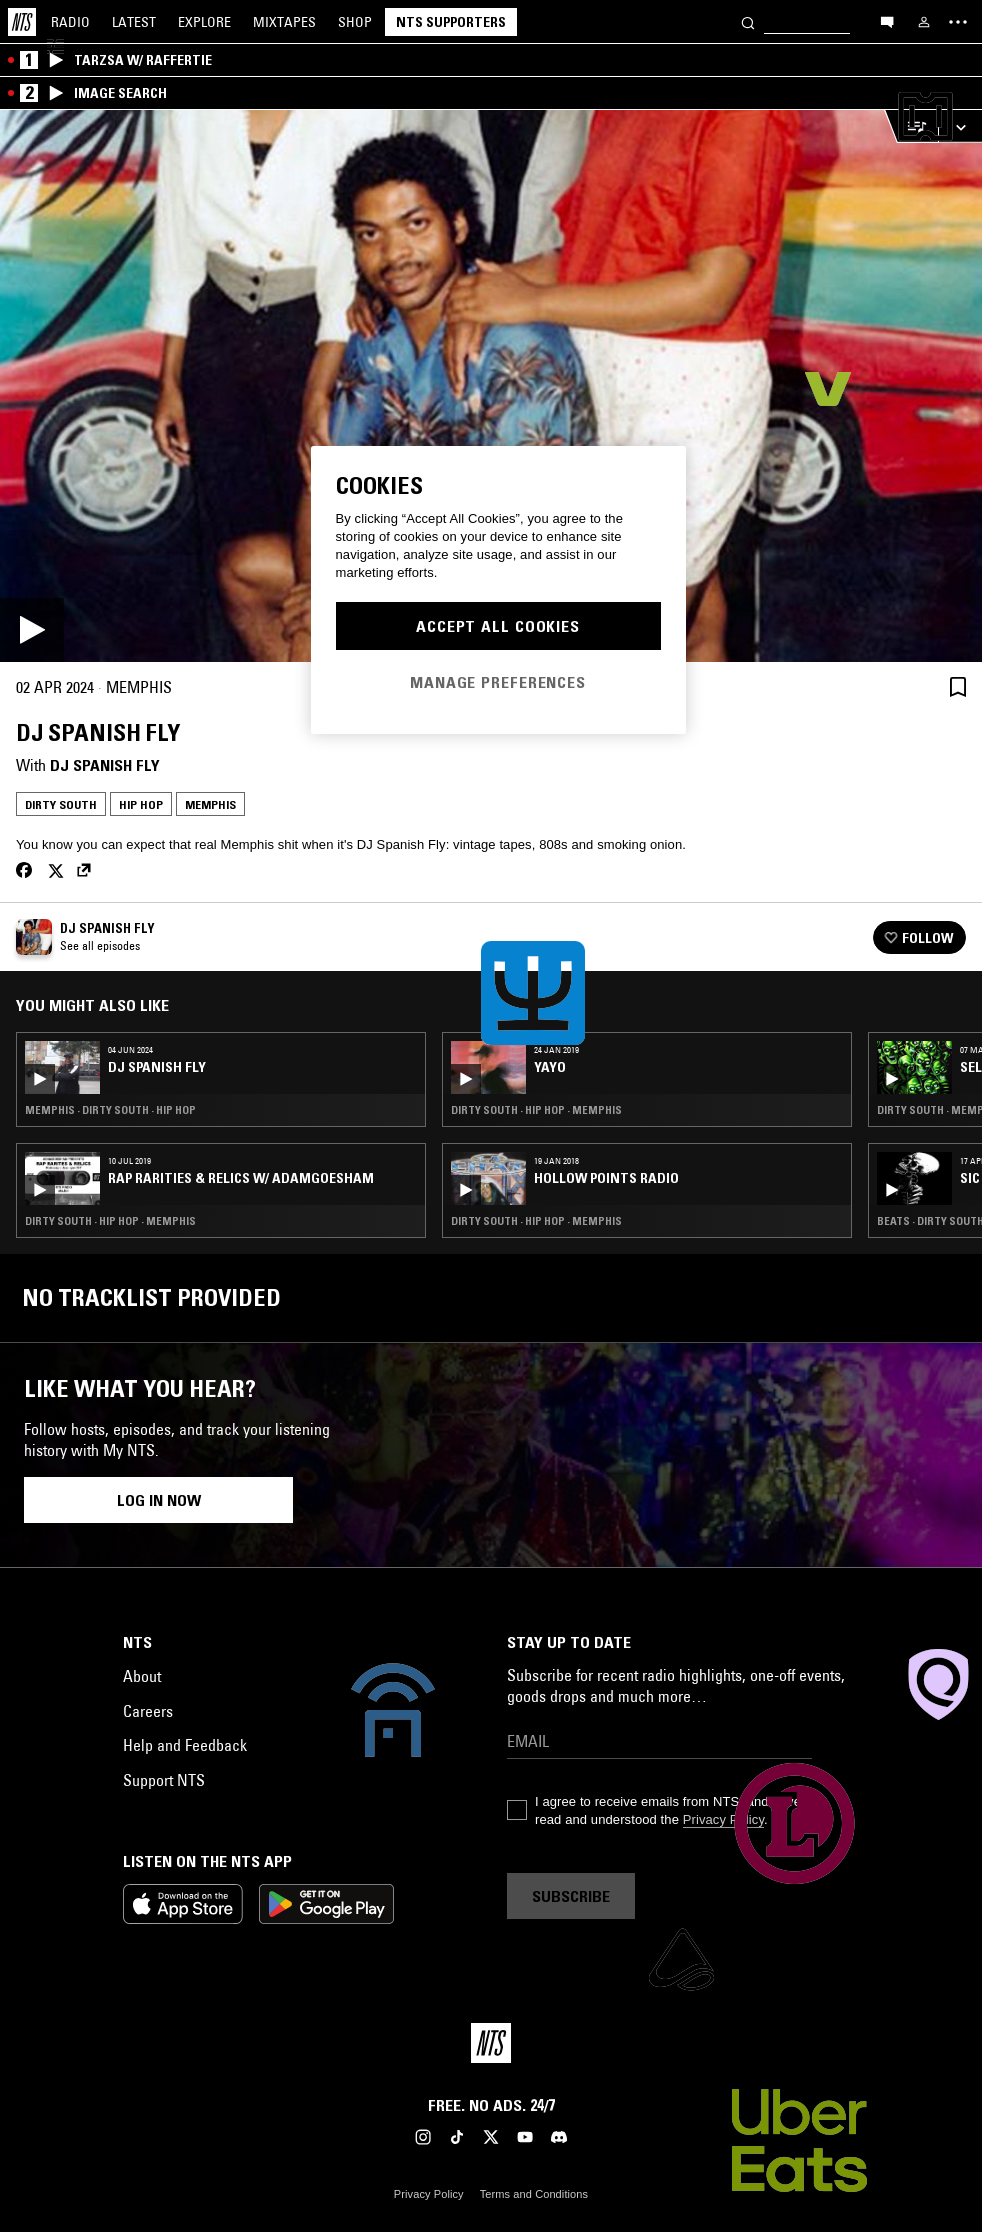 This screenshot has width=982, height=2232. I want to click on control a connected smart device, so click(393, 1710).